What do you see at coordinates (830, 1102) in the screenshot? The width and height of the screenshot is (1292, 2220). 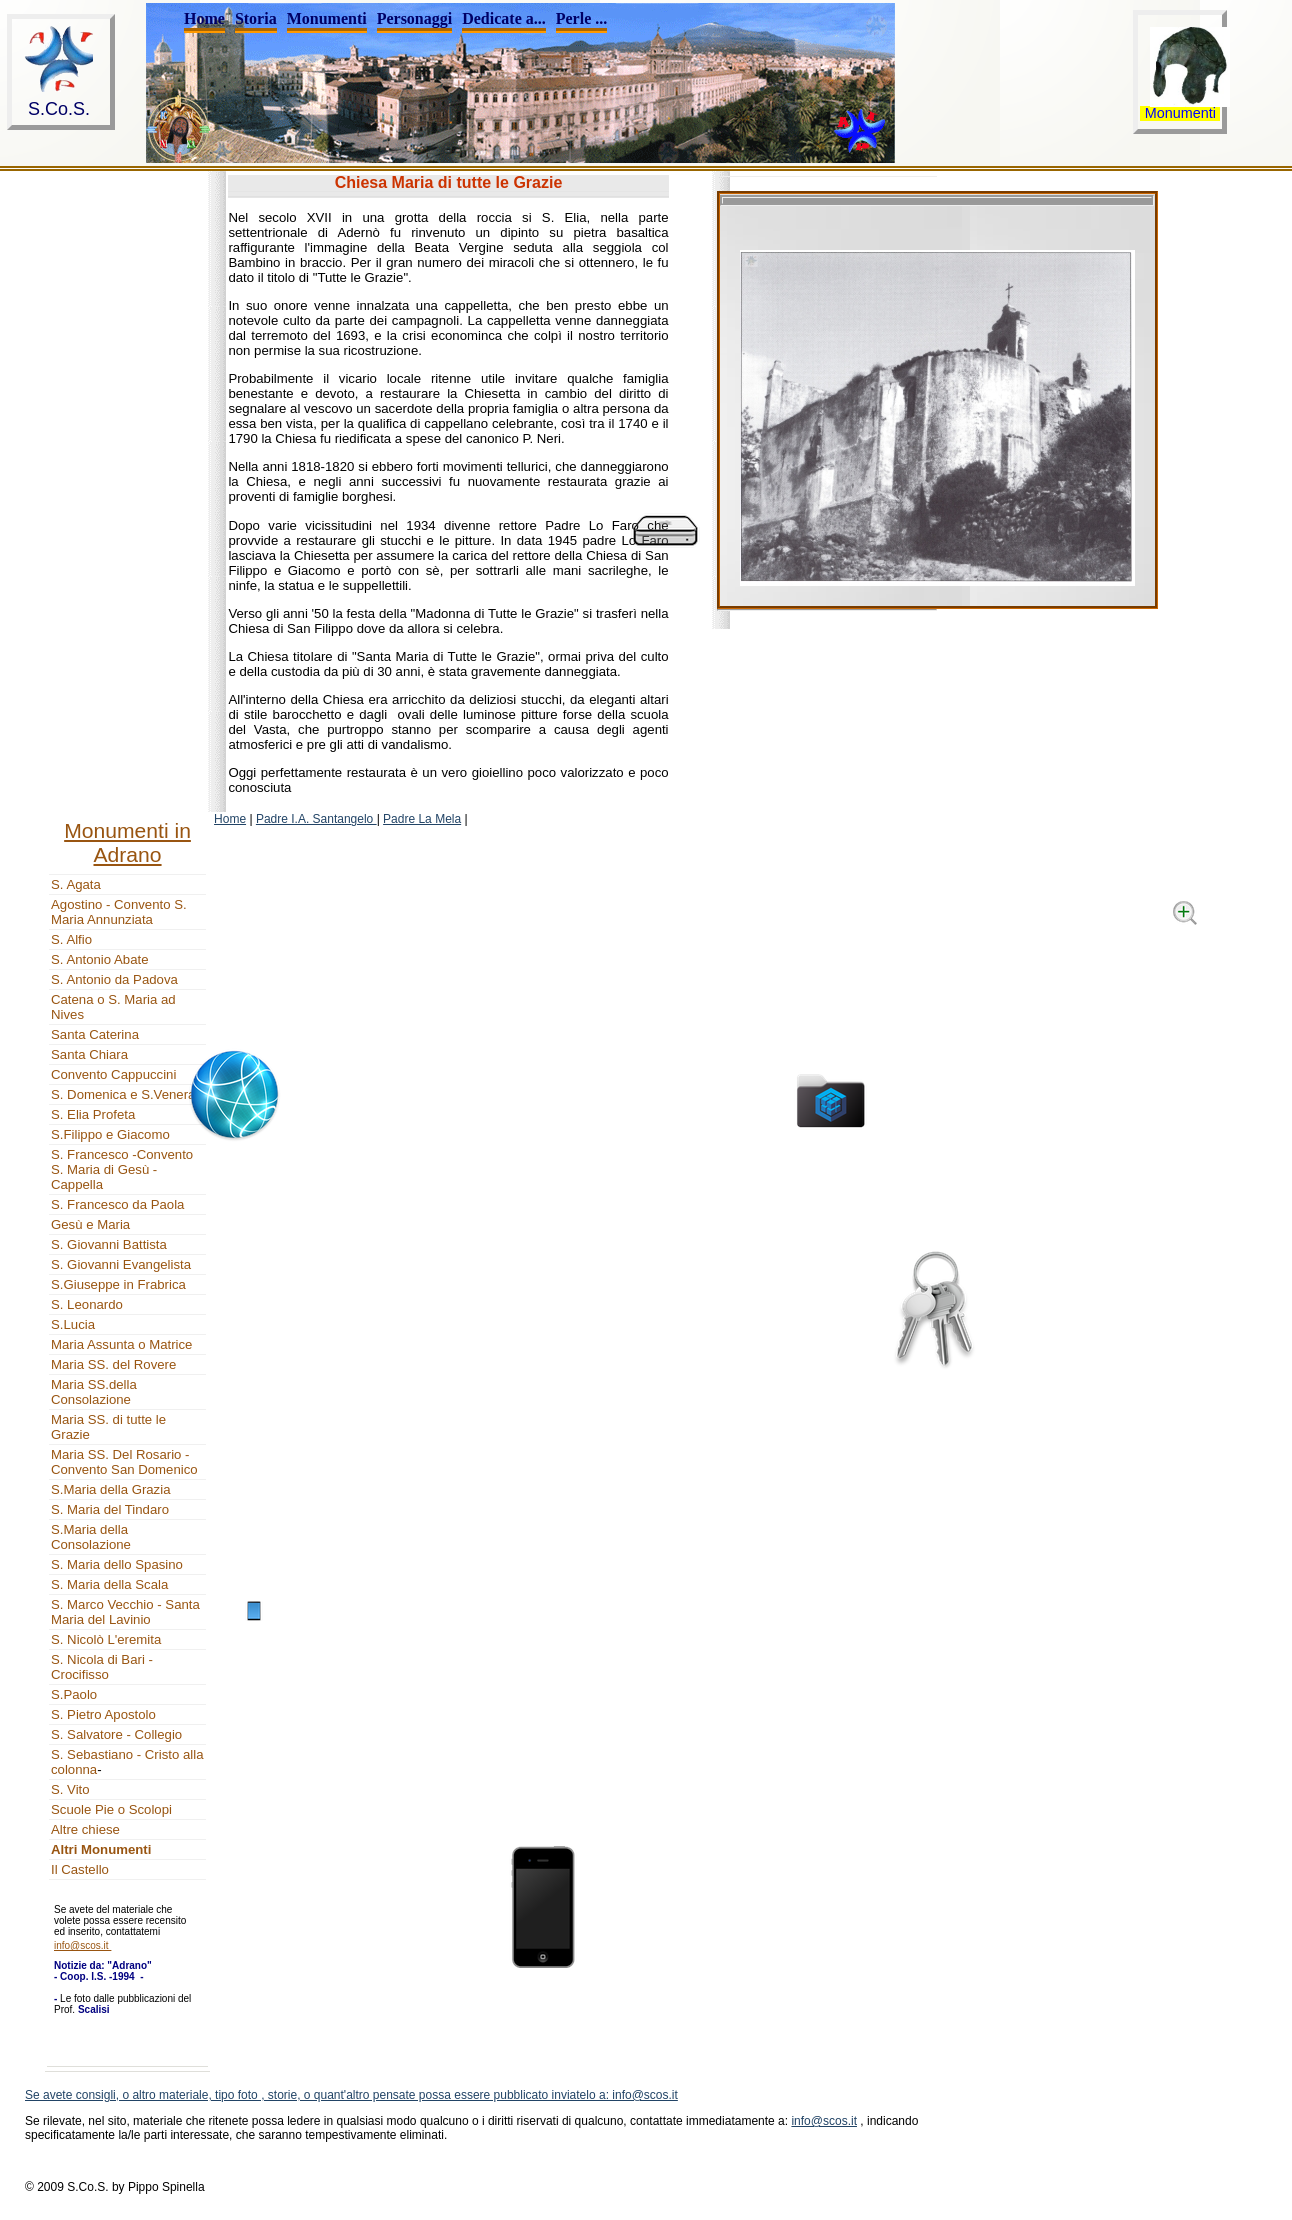 I see `open sequelize project folder` at bounding box center [830, 1102].